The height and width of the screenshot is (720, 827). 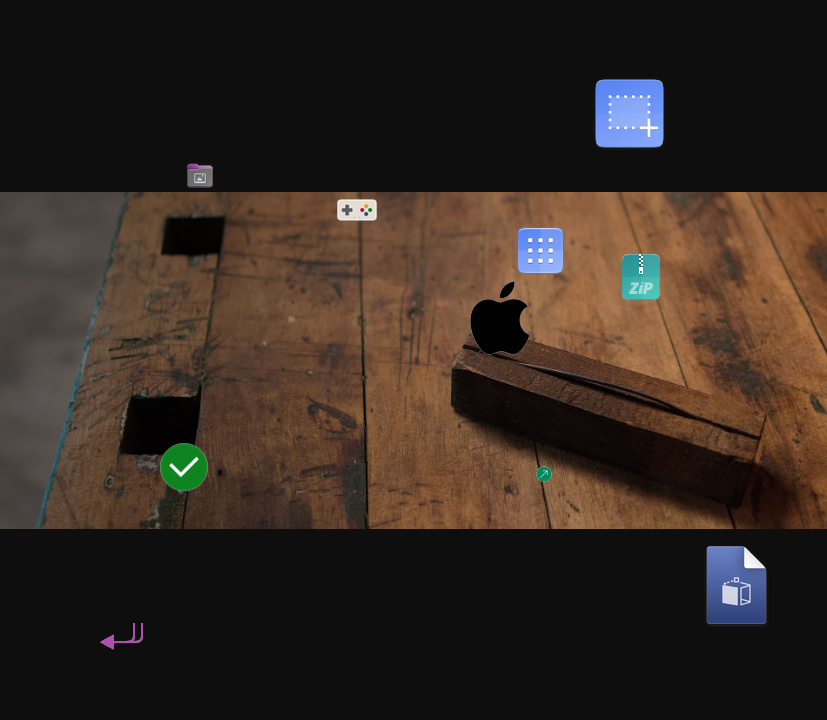 What do you see at coordinates (200, 175) in the screenshot?
I see `open pictures folder` at bounding box center [200, 175].